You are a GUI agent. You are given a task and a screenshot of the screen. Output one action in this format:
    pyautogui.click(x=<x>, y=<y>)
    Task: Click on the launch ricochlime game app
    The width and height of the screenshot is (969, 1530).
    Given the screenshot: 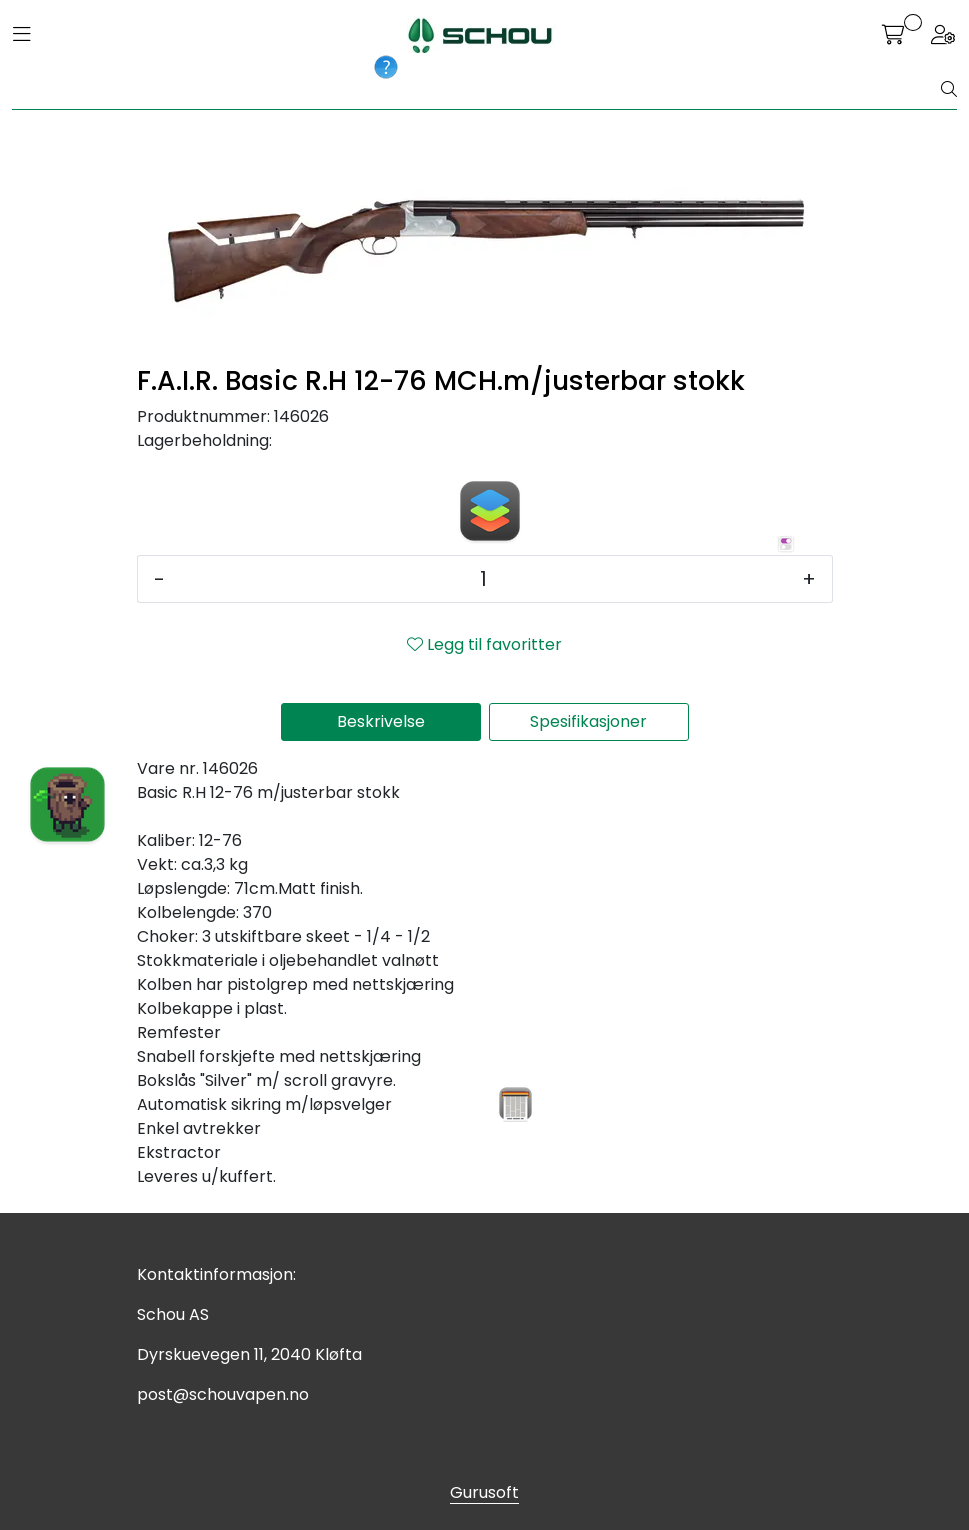 What is the action you would take?
    pyautogui.click(x=67, y=804)
    